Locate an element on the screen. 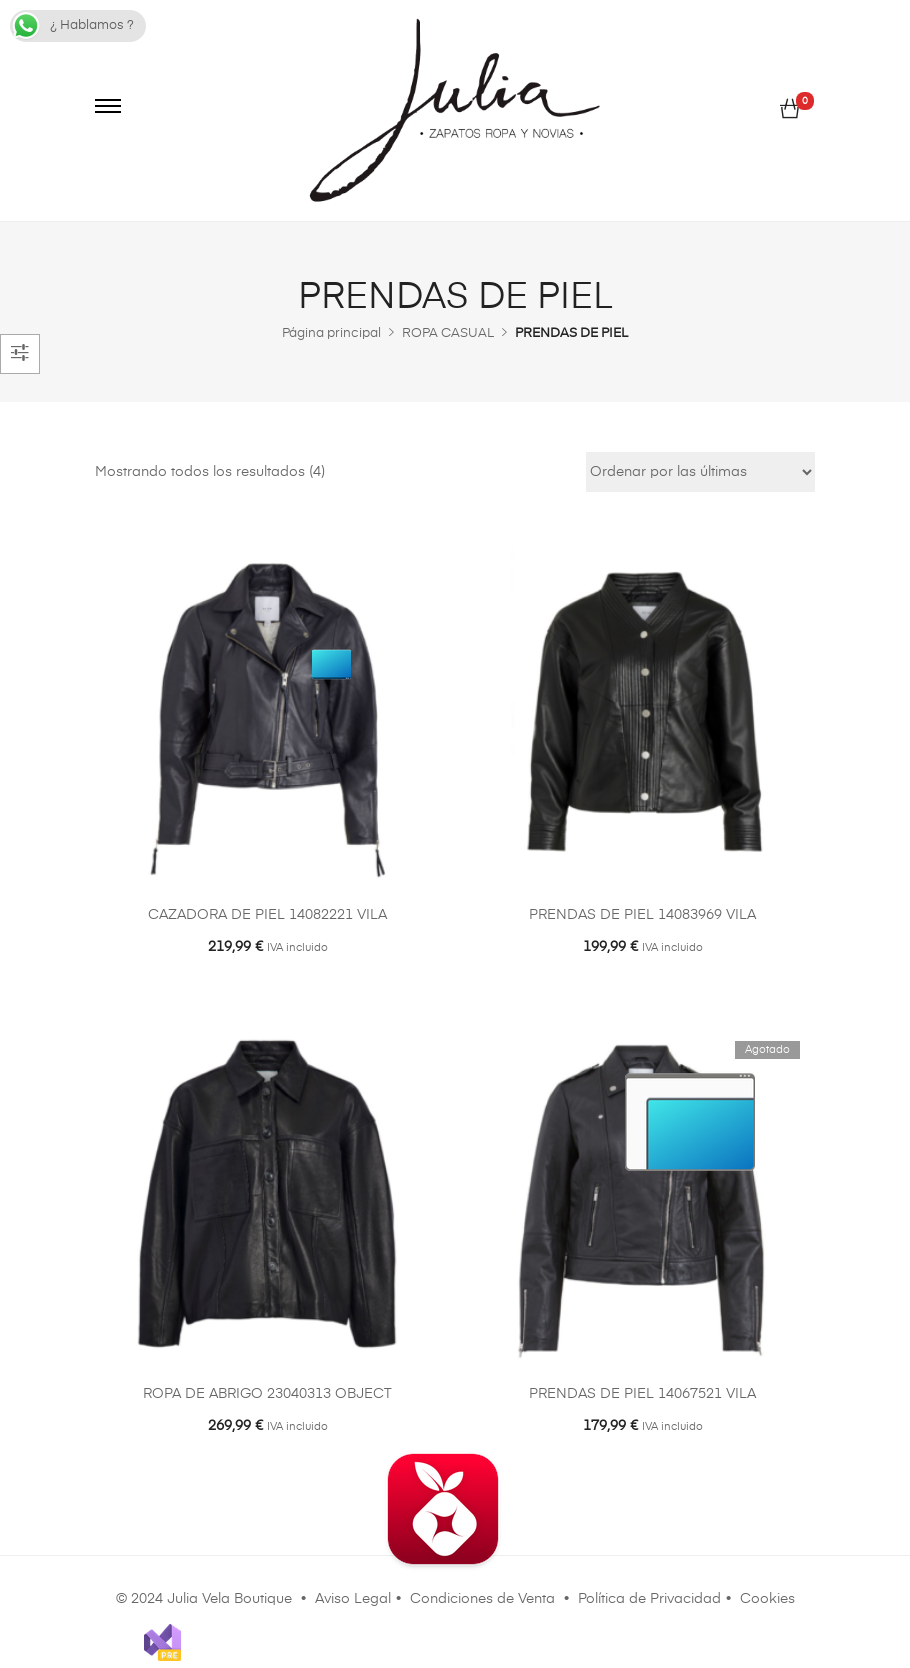 This screenshot has height=1668, width=910. open desktop view is located at coordinates (690, 1122).